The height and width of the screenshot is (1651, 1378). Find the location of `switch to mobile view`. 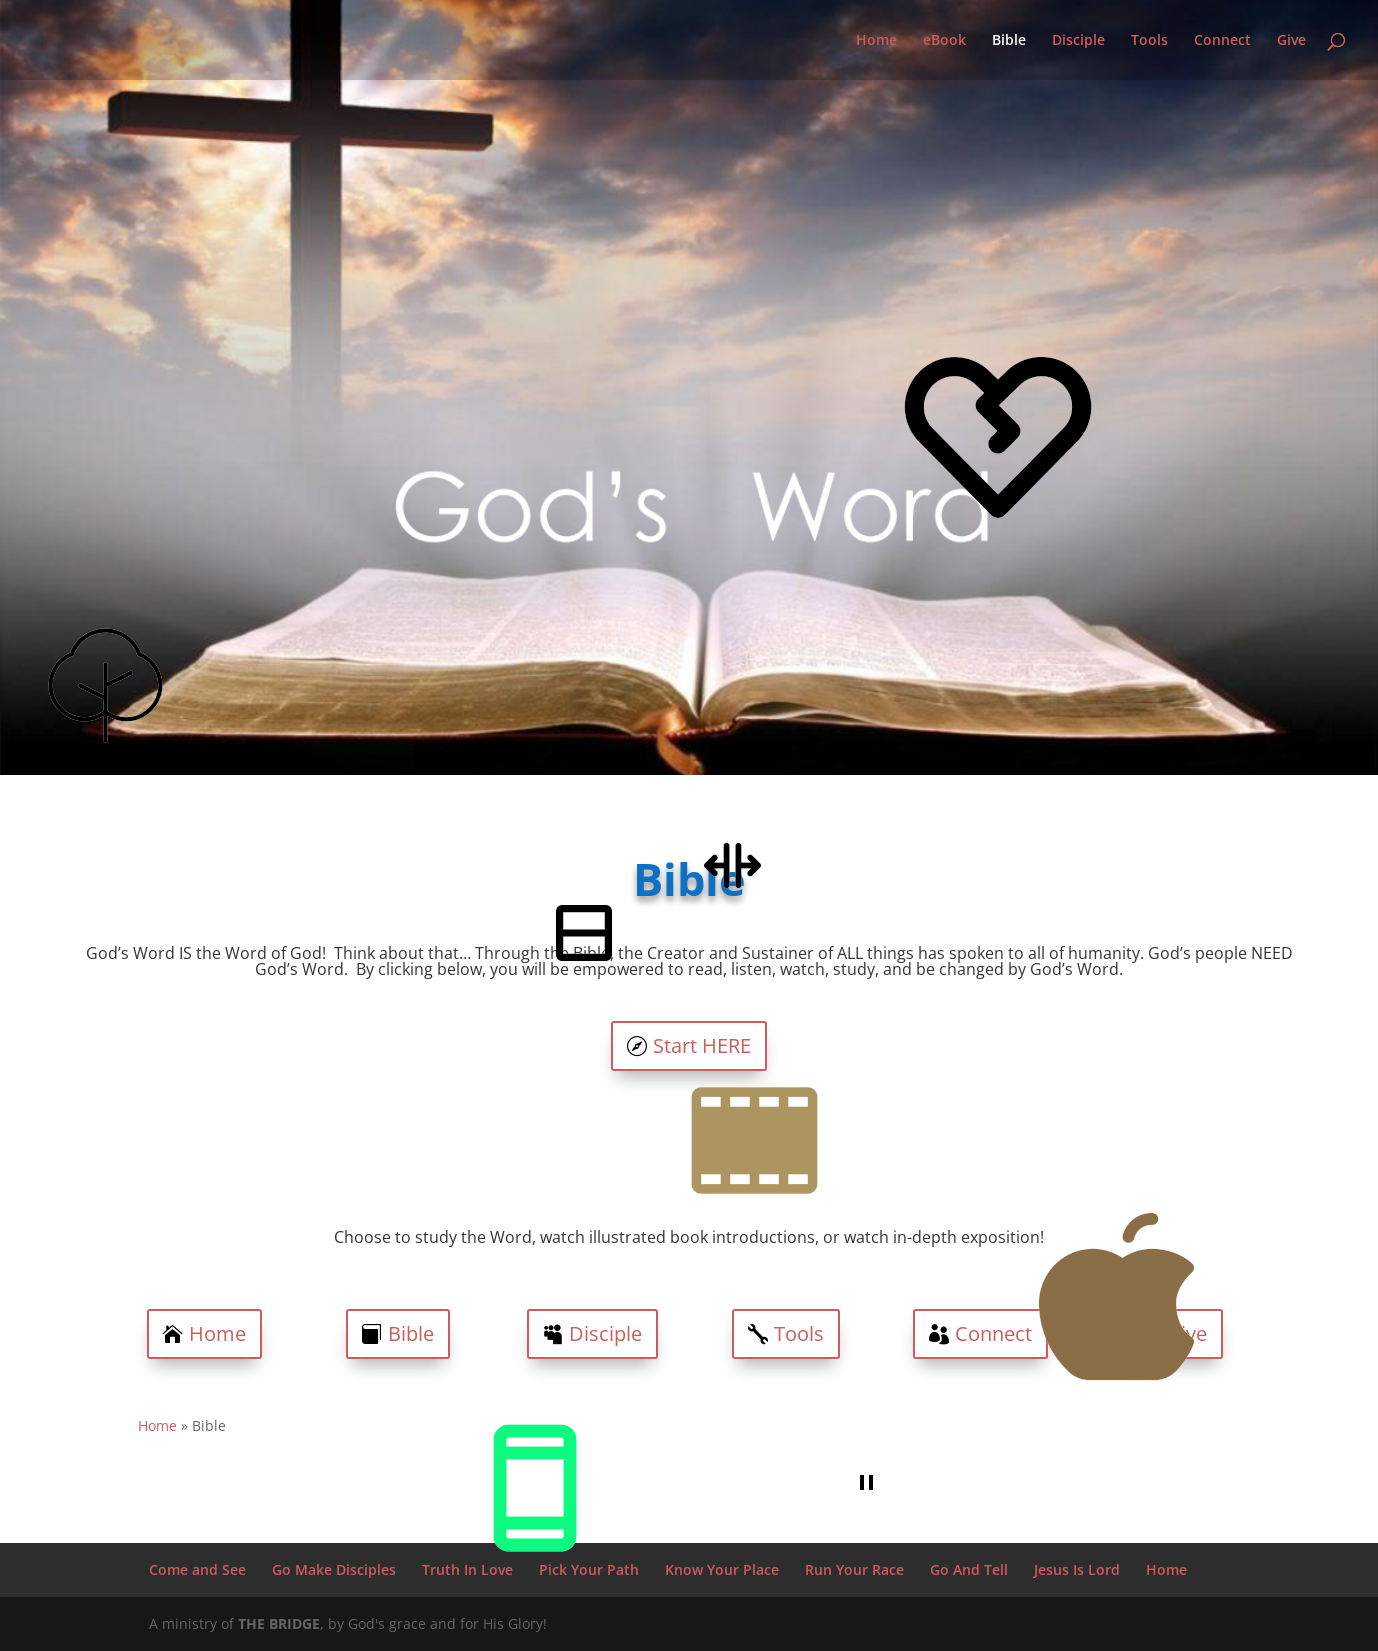

switch to mobile view is located at coordinates (535, 1488).